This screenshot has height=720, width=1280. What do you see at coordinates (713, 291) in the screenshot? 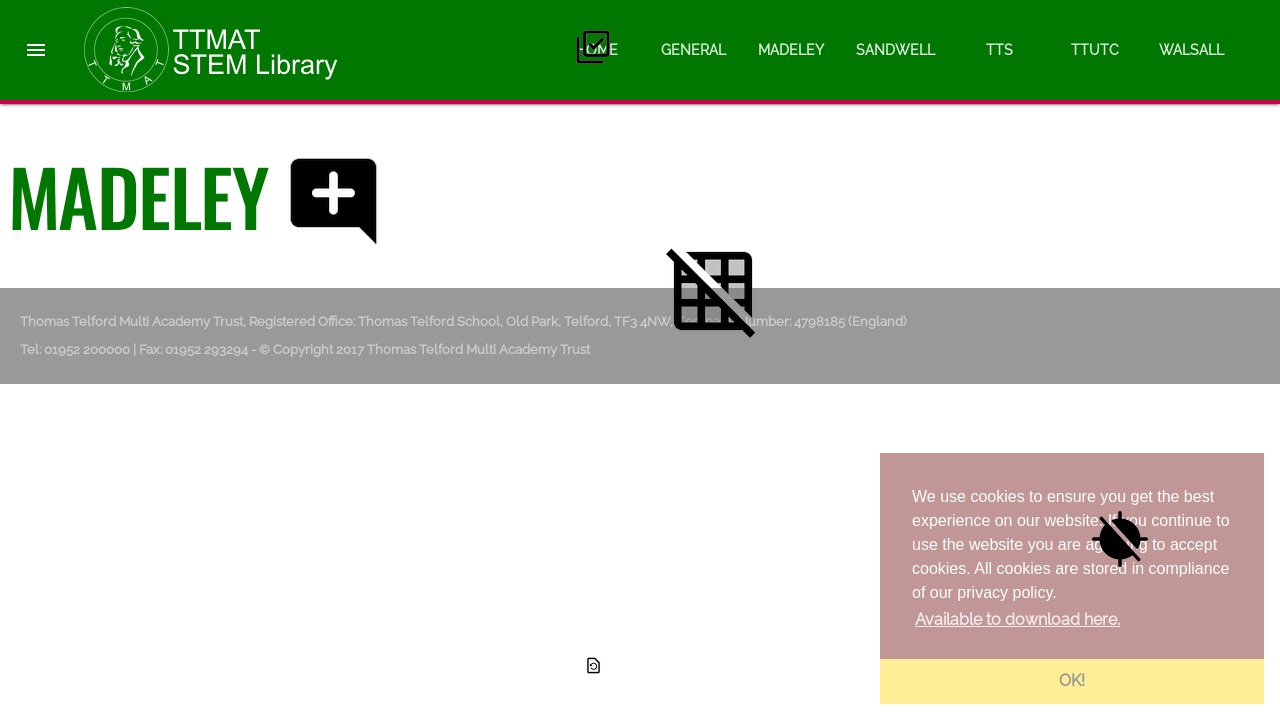
I see `disable grid view` at bounding box center [713, 291].